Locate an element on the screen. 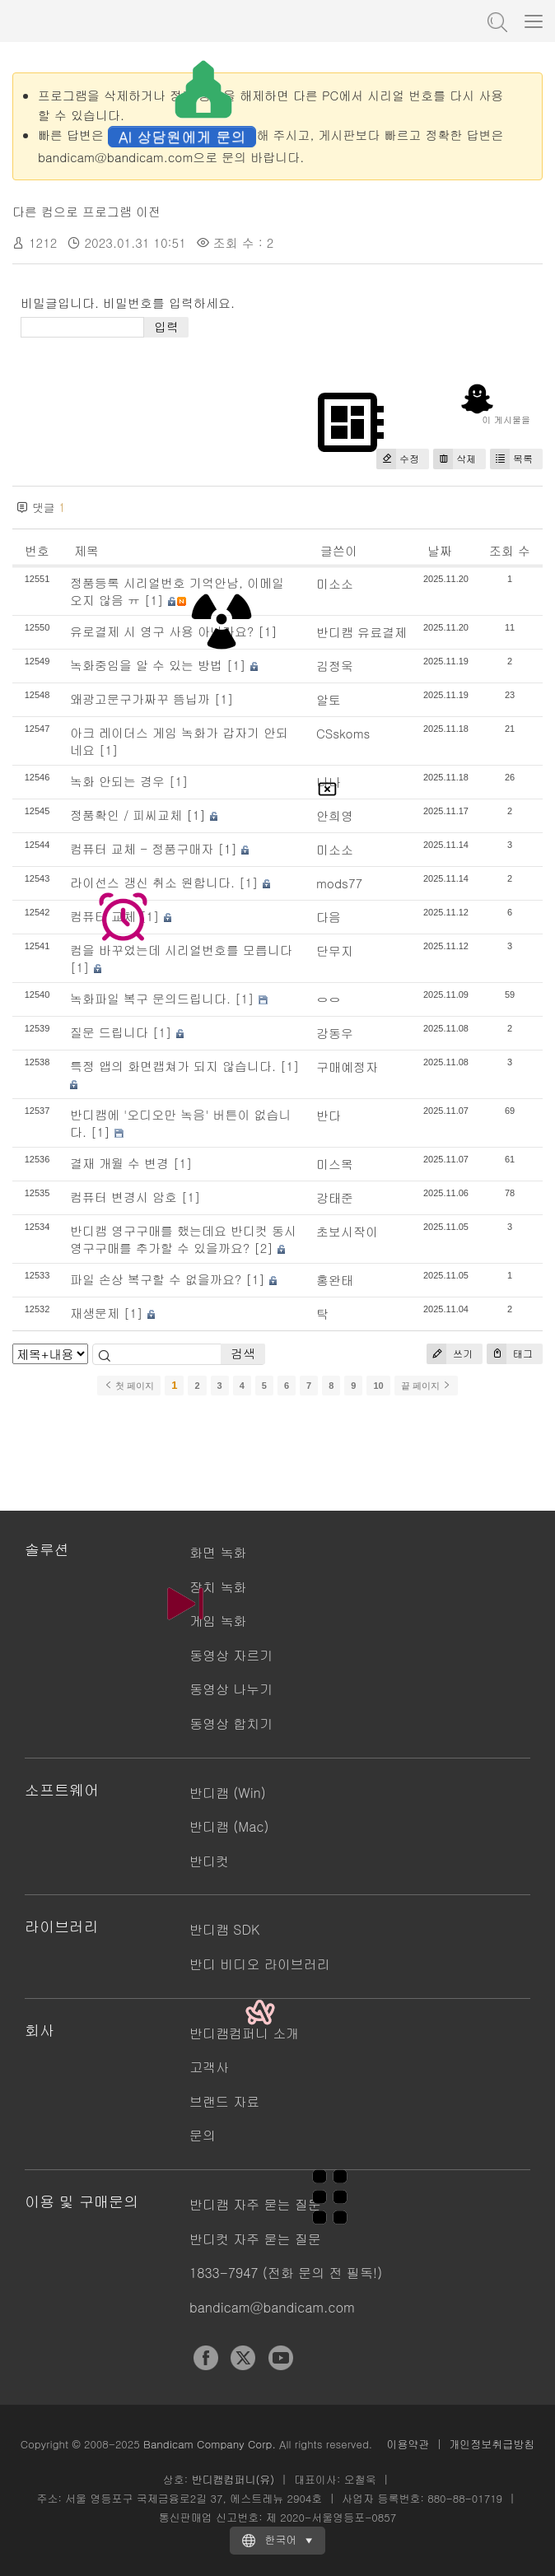 This screenshot has width=555, height=2576. access developer or hardware settings is located at coordinates (351, 422).